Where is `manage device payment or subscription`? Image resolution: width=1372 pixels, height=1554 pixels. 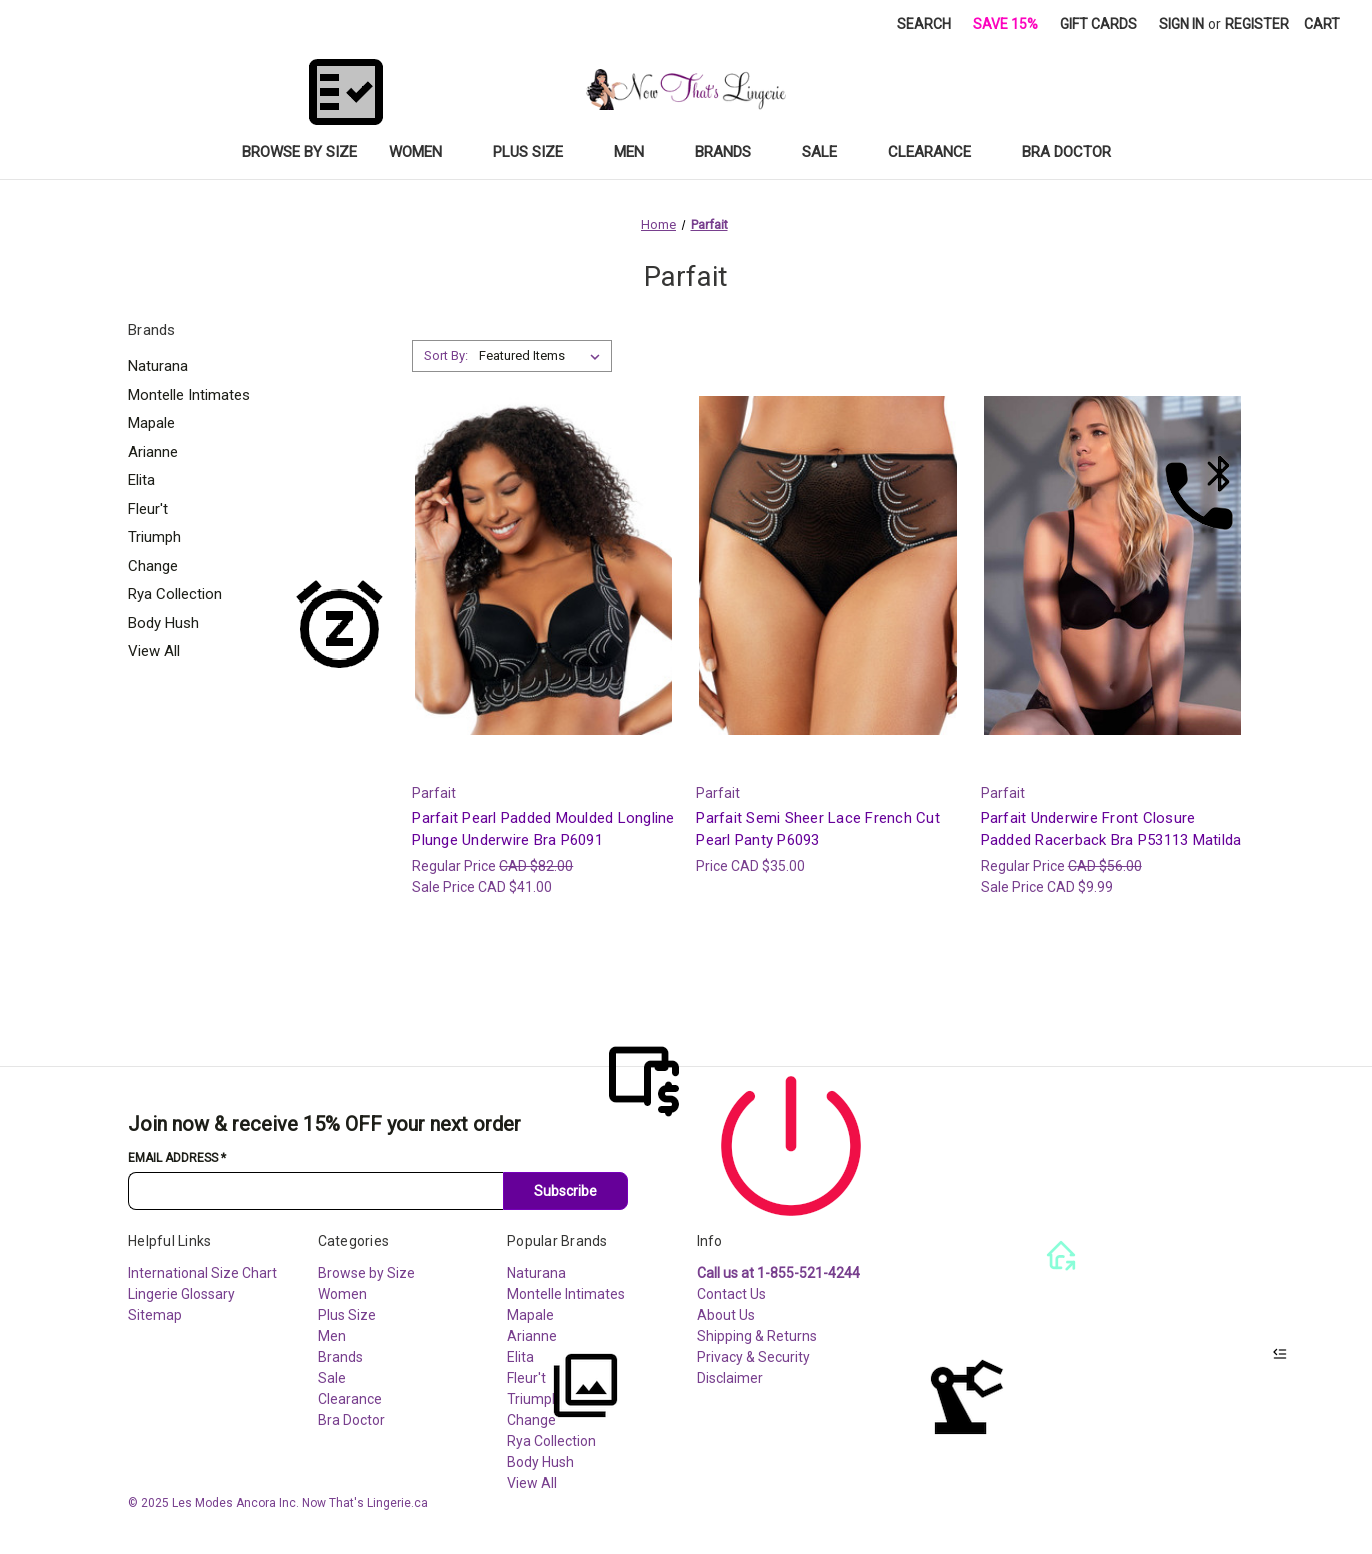
manage device payment or subscription is located at coordinates (644, 1078).